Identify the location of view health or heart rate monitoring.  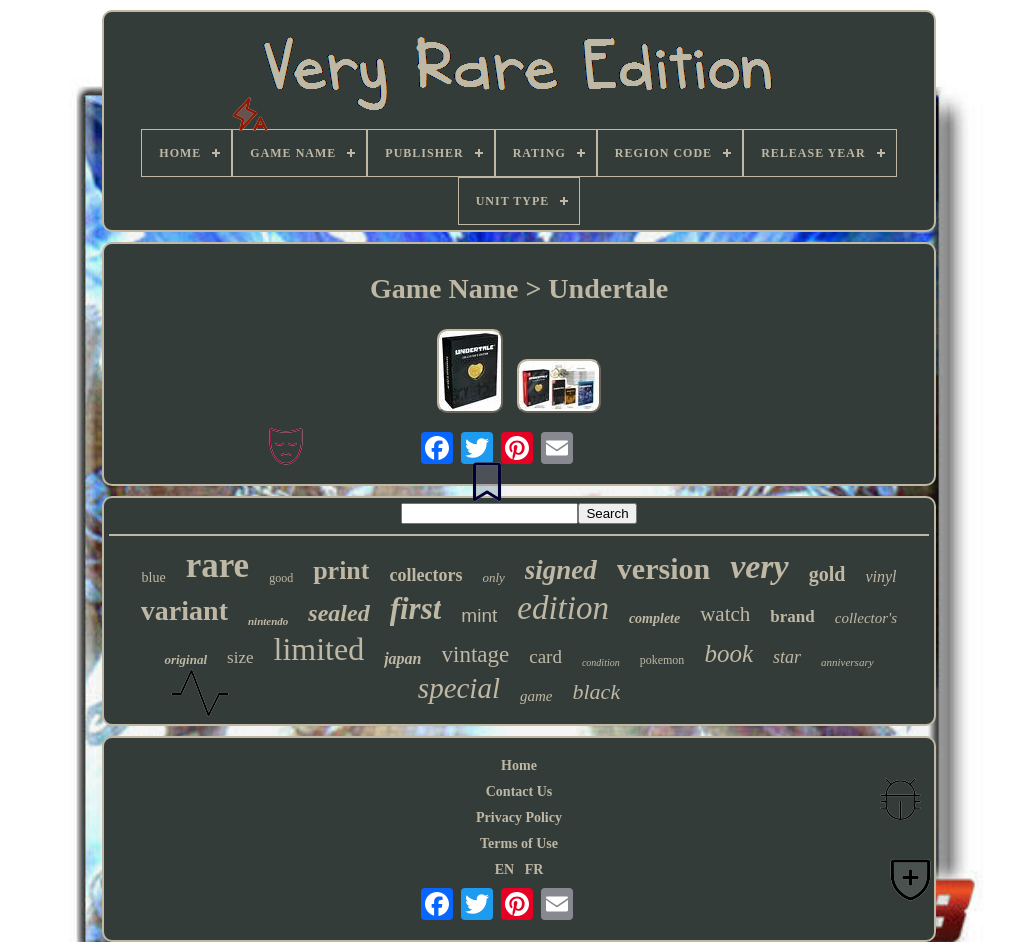
(200, 694).